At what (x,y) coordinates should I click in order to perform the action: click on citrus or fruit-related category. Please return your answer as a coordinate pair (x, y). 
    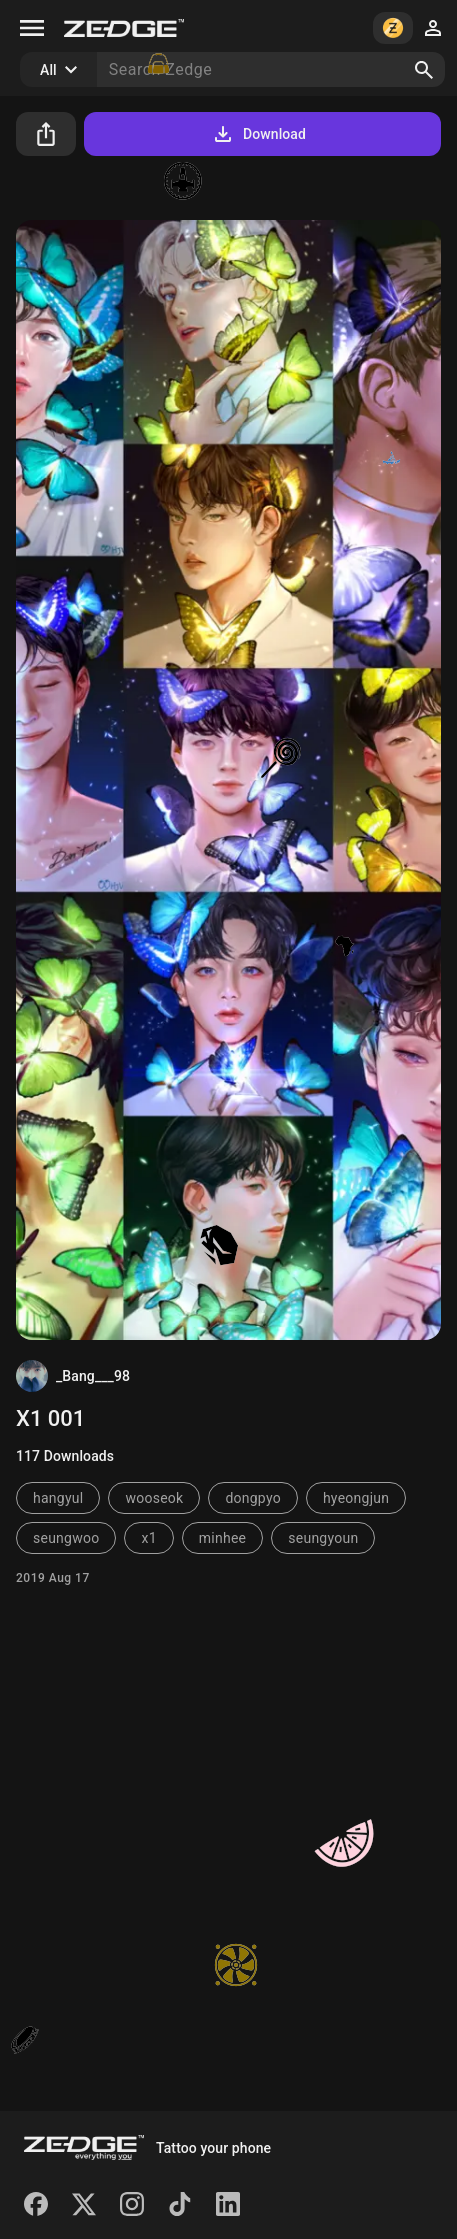
    Looking at the image, I should click on (344, 1843).